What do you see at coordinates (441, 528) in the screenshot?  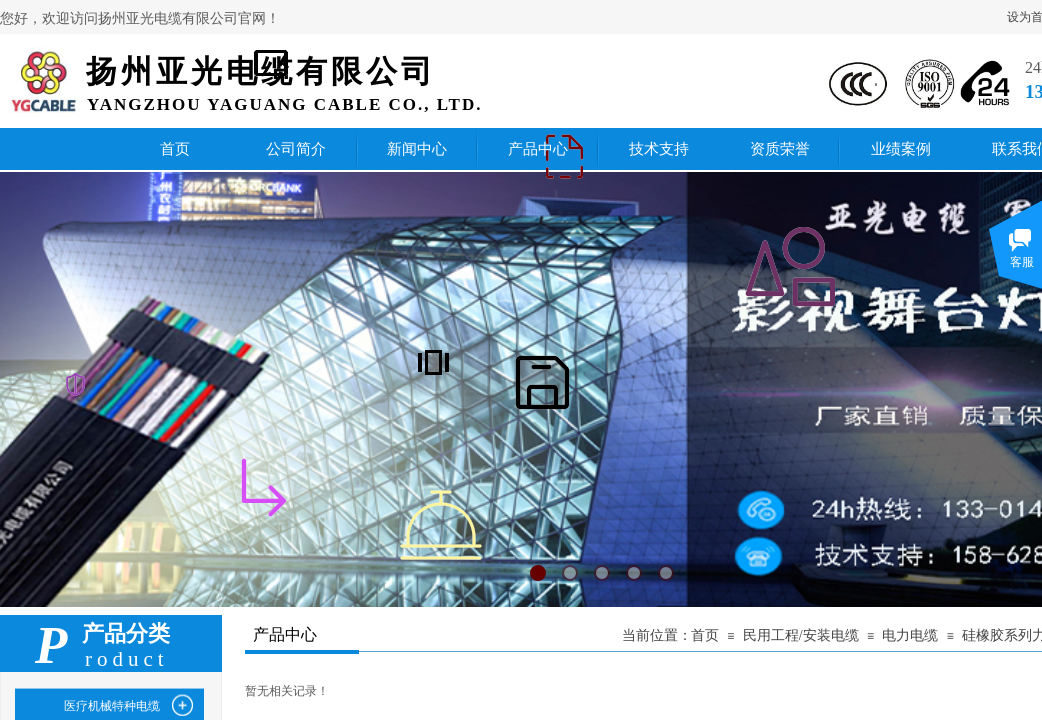 I see `request service or assistance` at bounding box center [441, 528].